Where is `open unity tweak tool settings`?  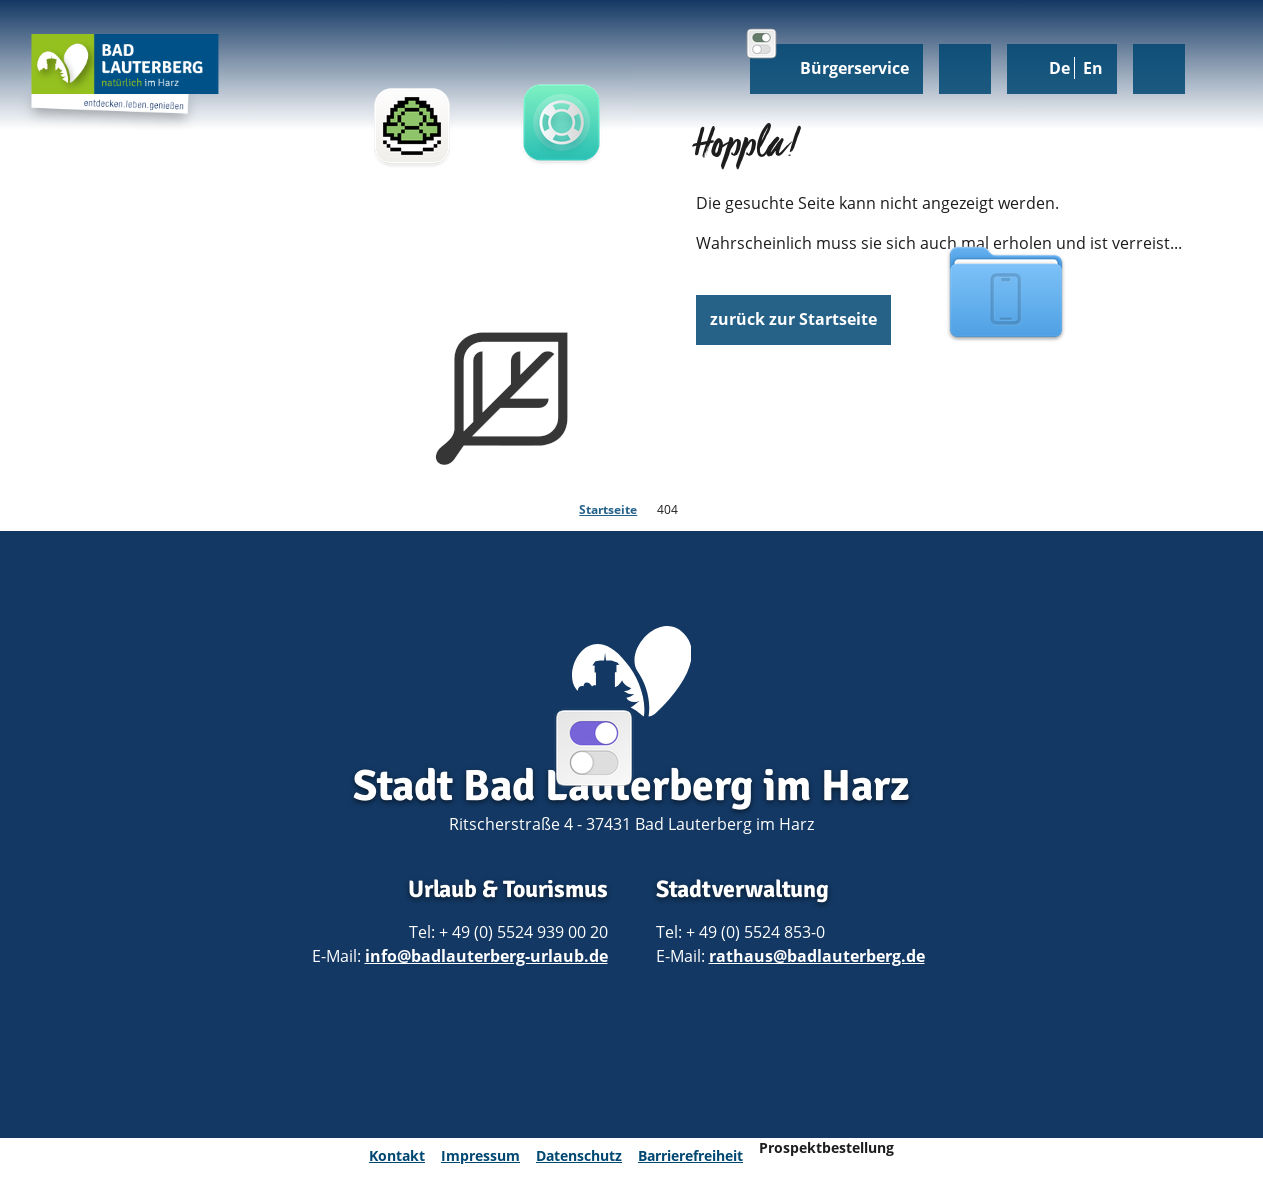 open unity tweak tool settings is located at coordinates (761, 43).